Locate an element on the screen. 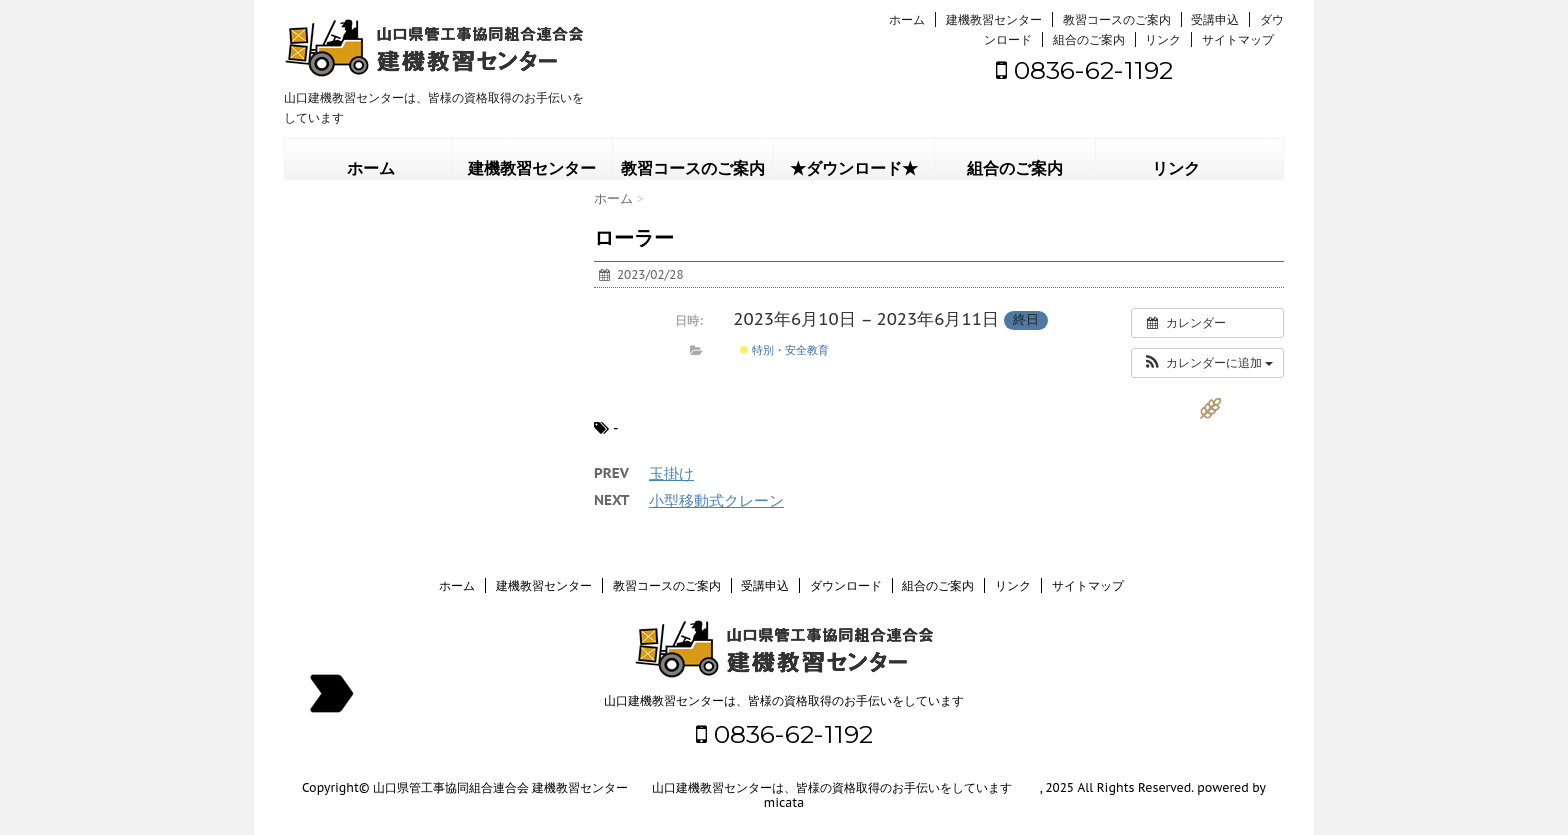  indicates grain or wheat-based ingredients is located at coordinates (1210, 408).